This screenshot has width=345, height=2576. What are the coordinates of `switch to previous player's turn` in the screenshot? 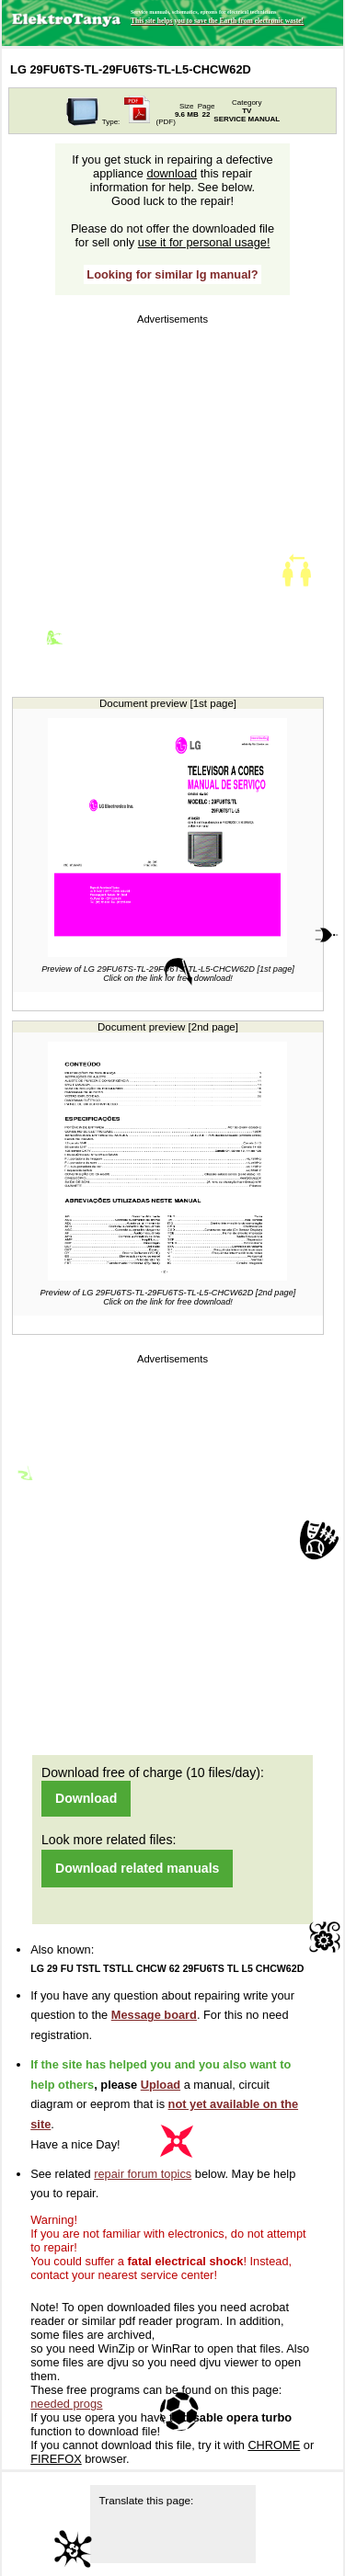 It's located at (296, 570).